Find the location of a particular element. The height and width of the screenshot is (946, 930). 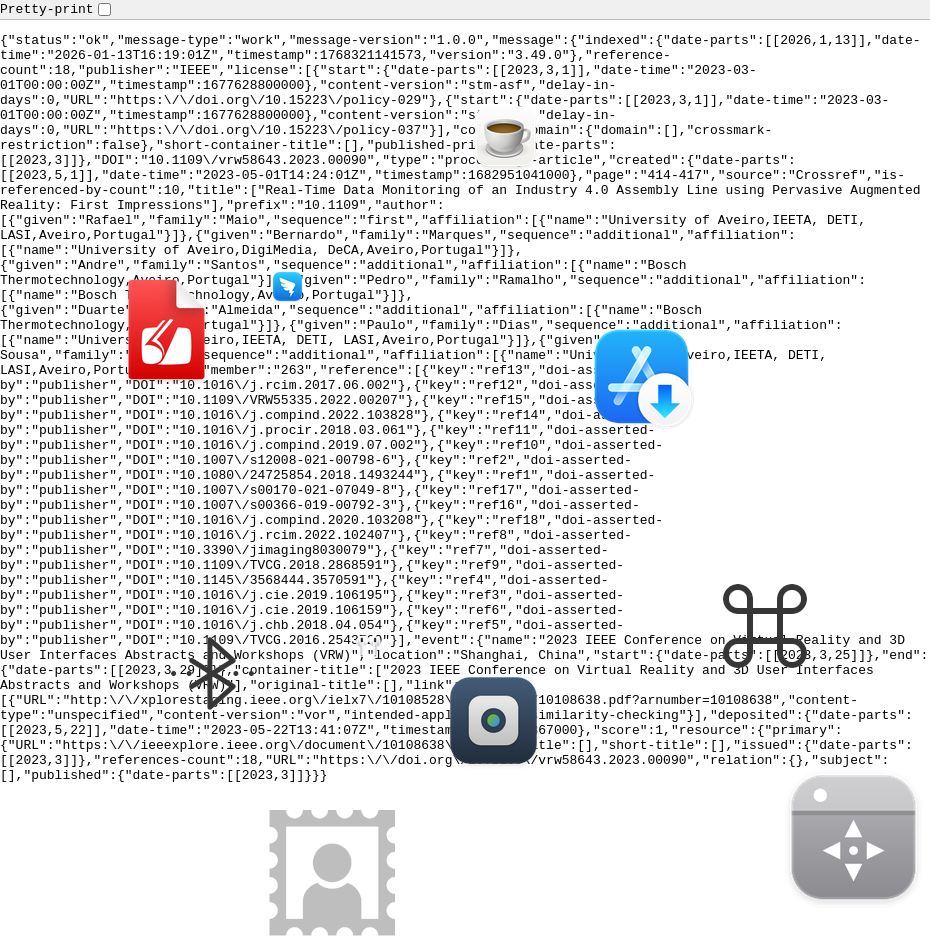

install or download new applications is located at coordinates (641, 376).